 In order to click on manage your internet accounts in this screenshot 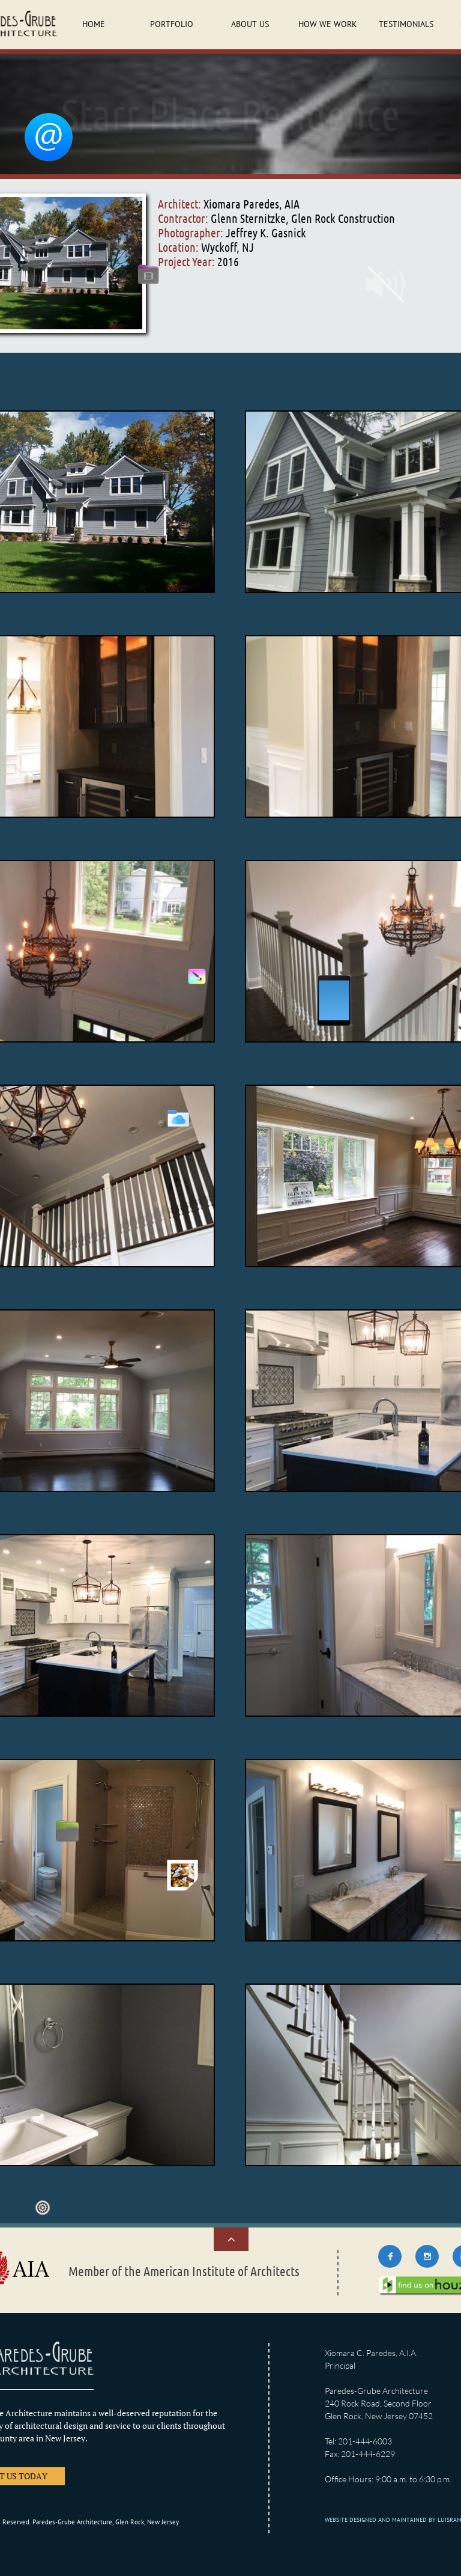, I will do `click(49, 137)`.